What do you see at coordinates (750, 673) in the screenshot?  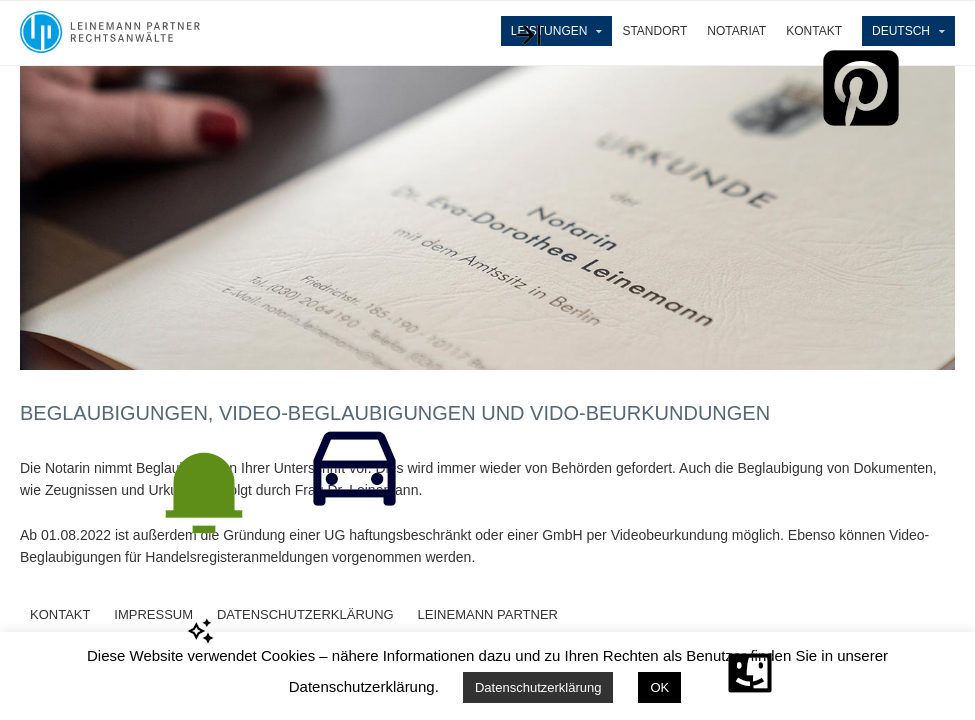 I see `open finder to browse files and folders` at bounding box center [750, 673].